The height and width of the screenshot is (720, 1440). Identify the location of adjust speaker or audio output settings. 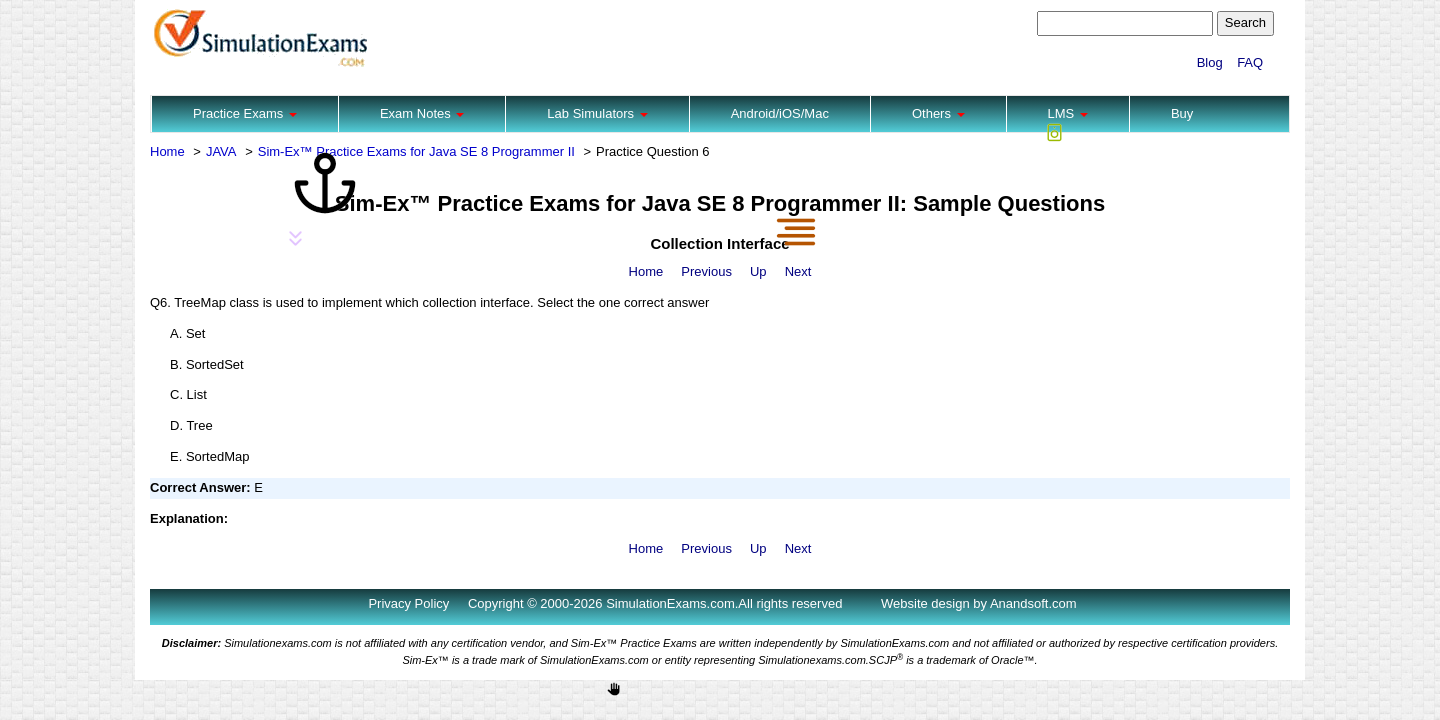
(1054, 132).